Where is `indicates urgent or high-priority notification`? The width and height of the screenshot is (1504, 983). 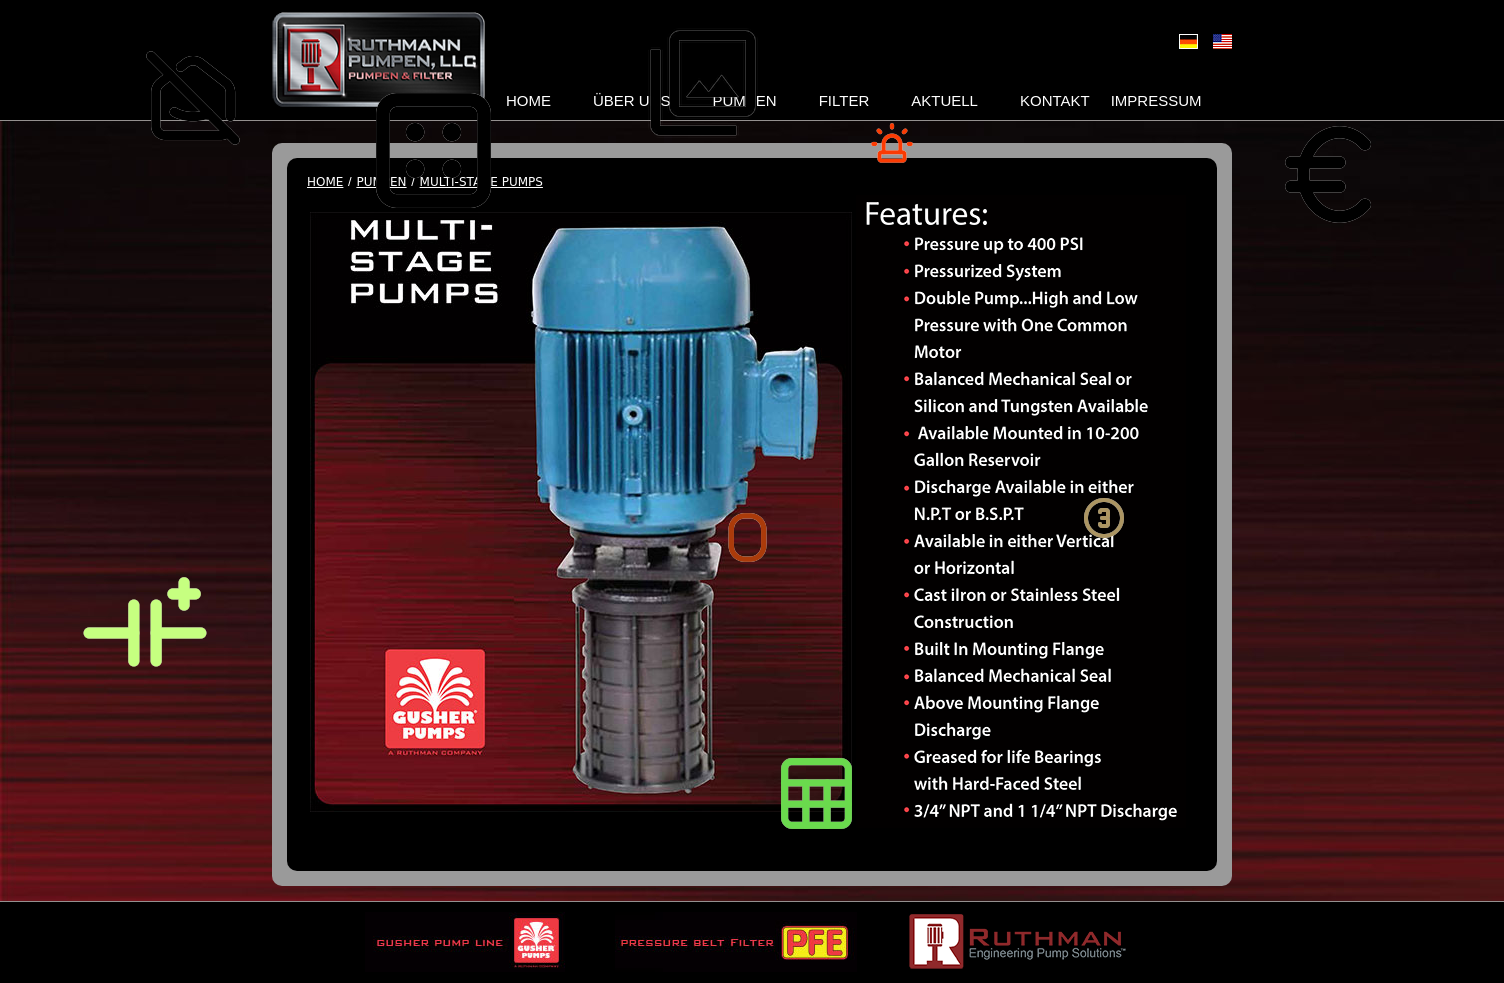 indicates urgent or high-priority notification is located at coordinates (892, 144).